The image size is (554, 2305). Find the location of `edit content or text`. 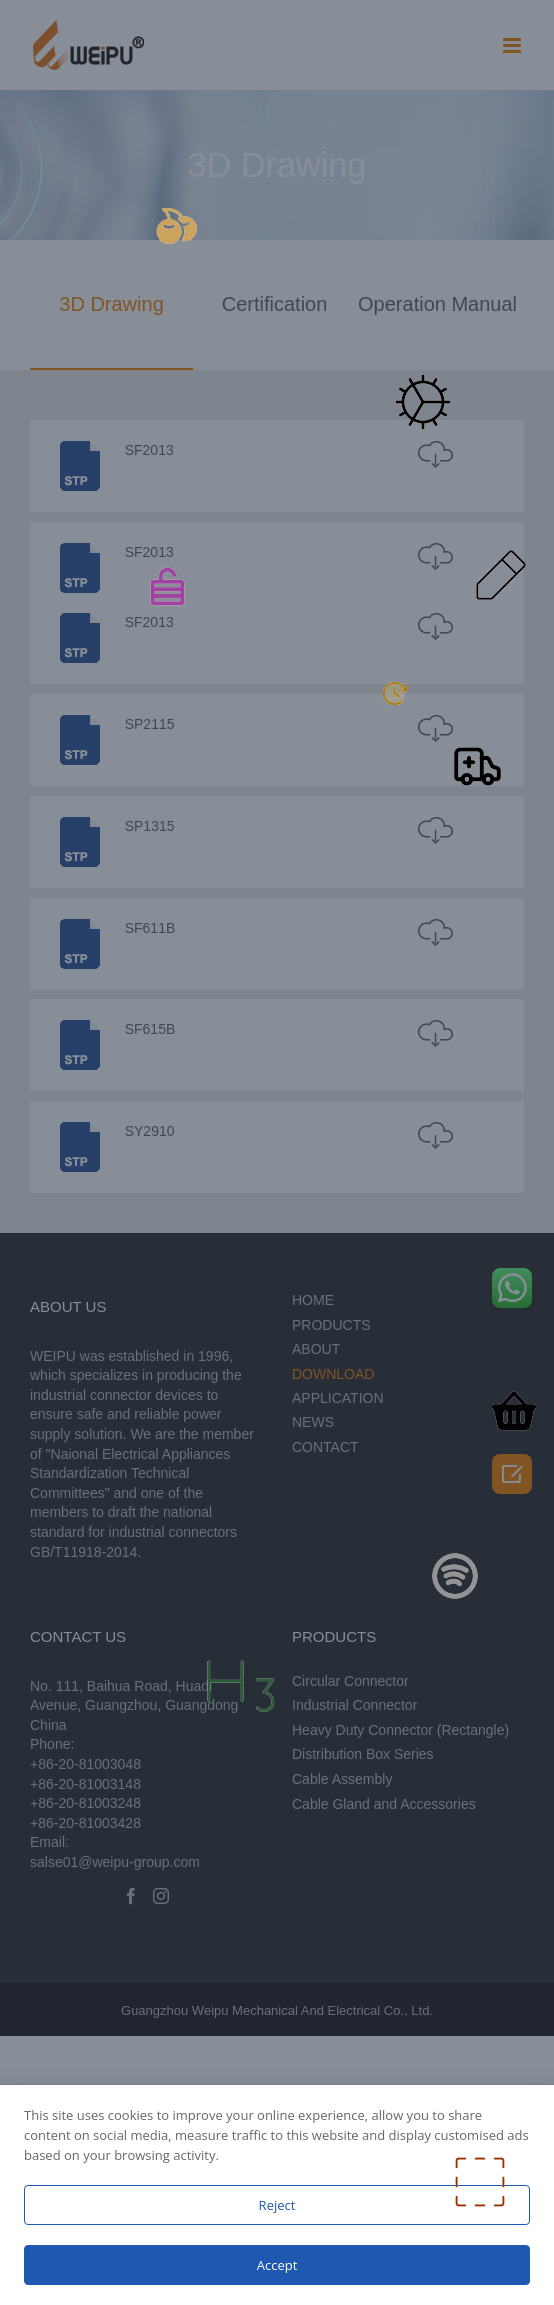

edit content or text is located at coordinates (500, 576).